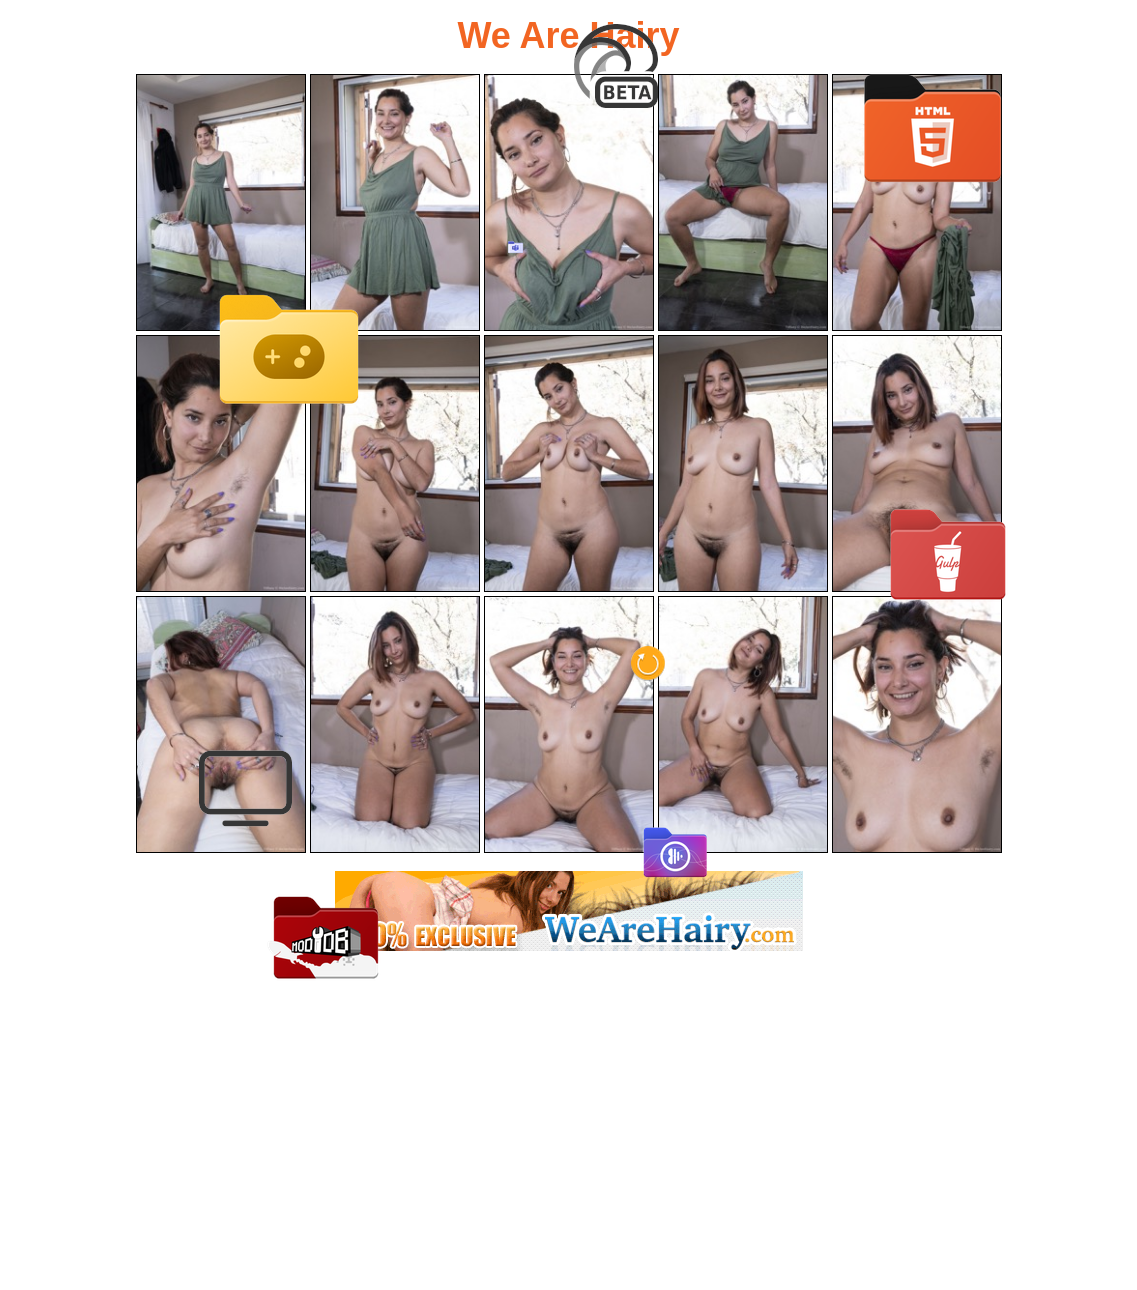  Describe the element at coordinates (289, 353) in the screenshot. I see `open your games folder` at that location.